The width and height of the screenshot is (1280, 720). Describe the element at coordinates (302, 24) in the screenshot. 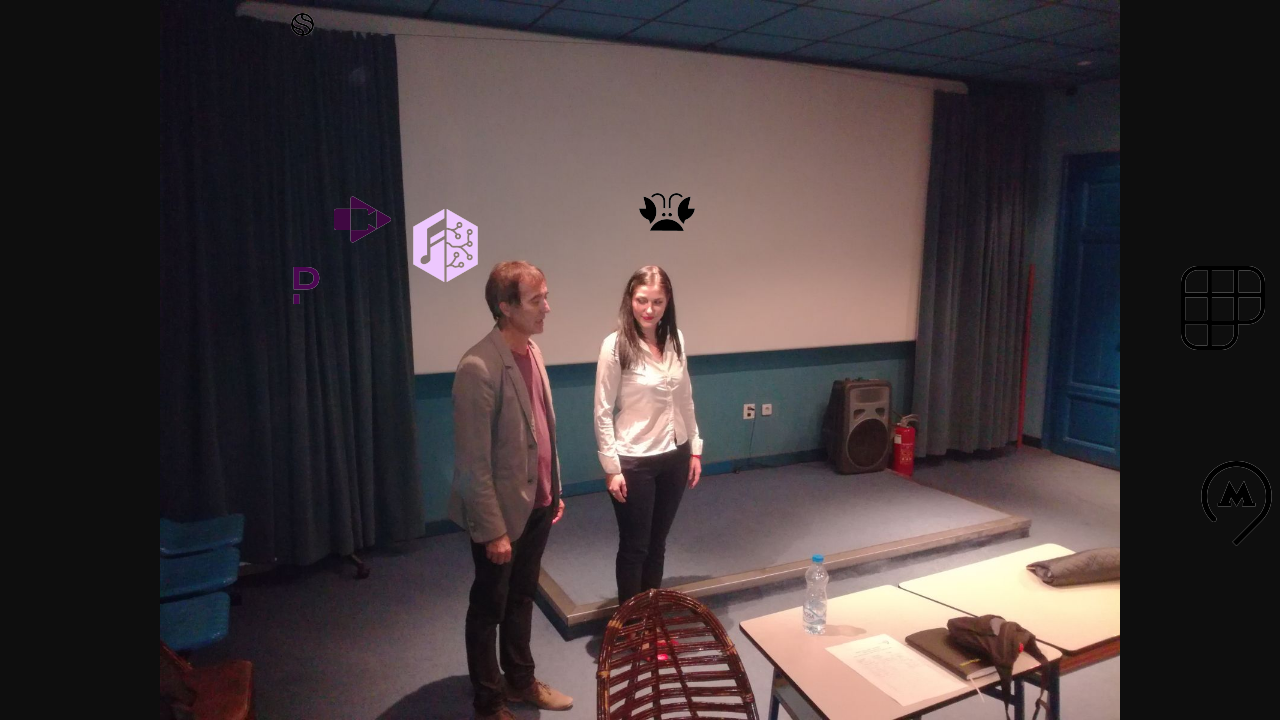

I see `open the spond app` at that location.